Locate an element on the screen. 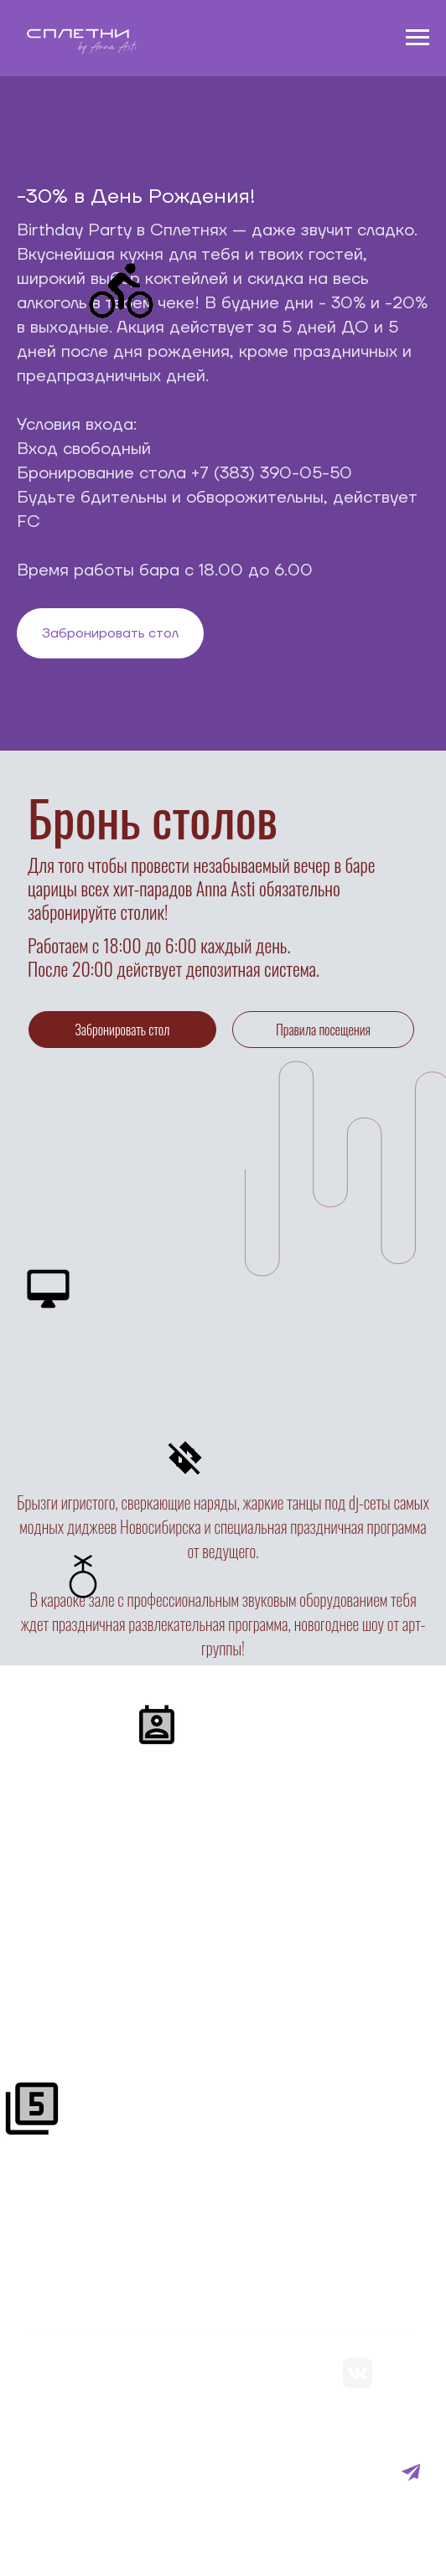  filter or view 5 items is located at coordinates (32, 2109).